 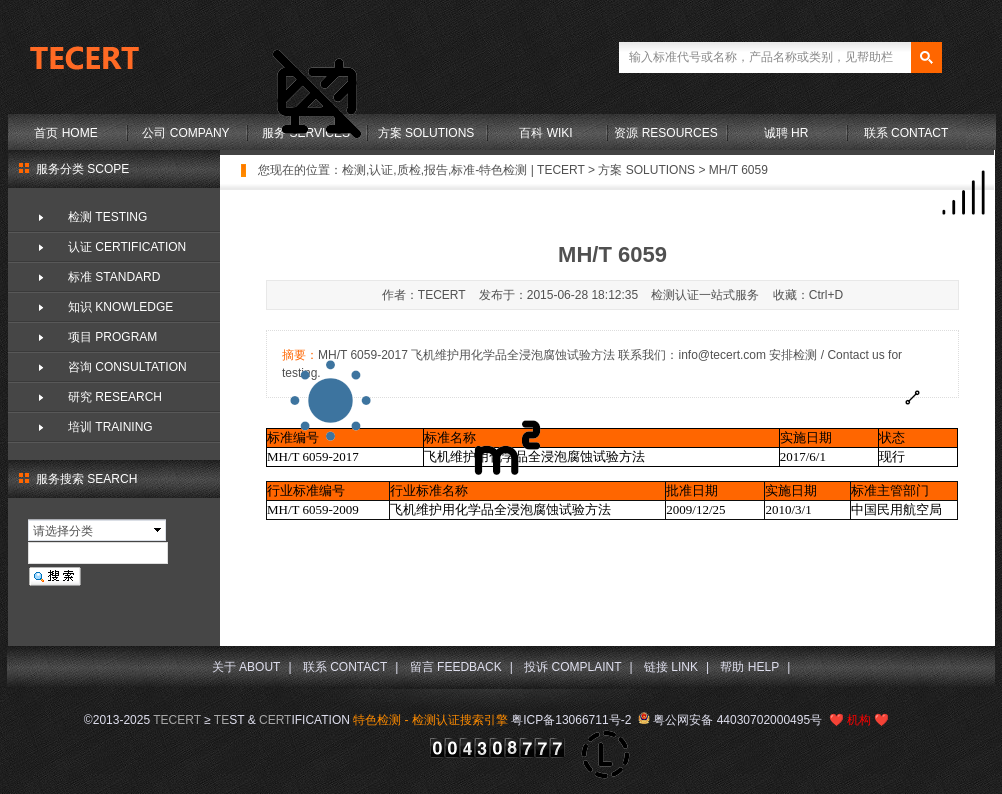 I want to click on indicates a loading or in-progress state, so click(x=605, y=754).